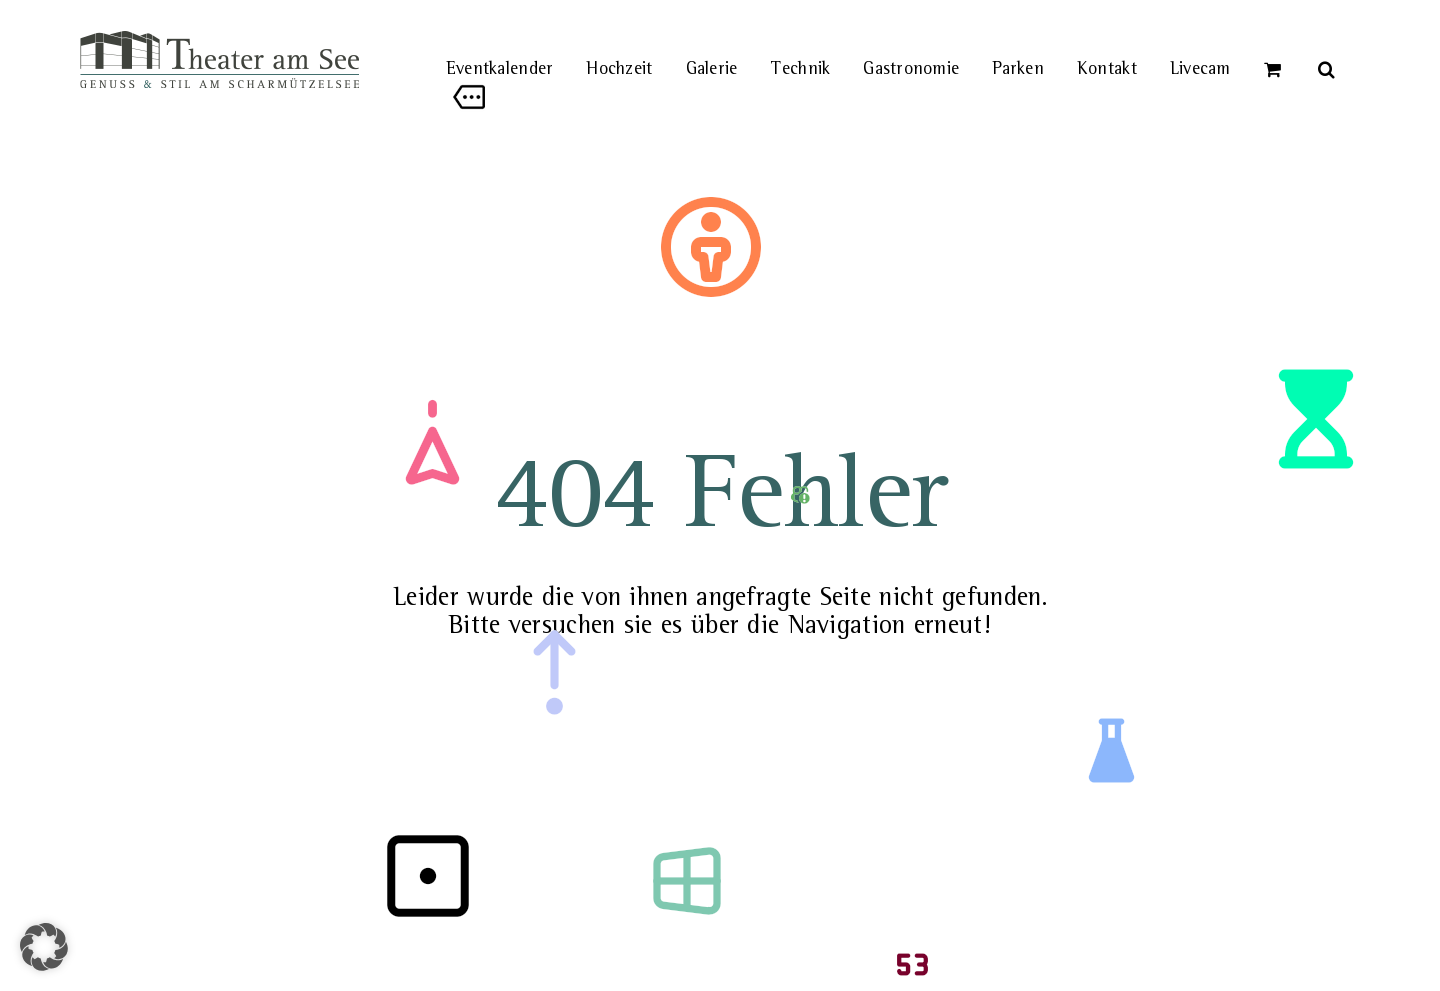 The height and width of the screenshot is (991, 1440). Describe the element at coordinates (469, 97) in the screenshot. I see `view more options or actions` at that location.